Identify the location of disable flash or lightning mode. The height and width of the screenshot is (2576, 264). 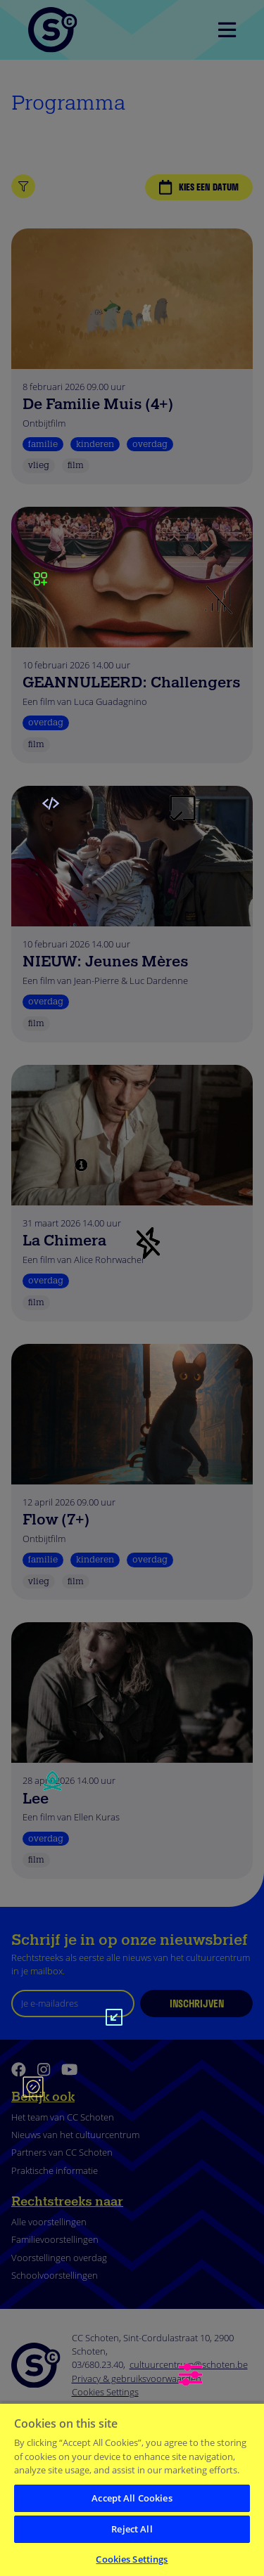
(148, 1243).